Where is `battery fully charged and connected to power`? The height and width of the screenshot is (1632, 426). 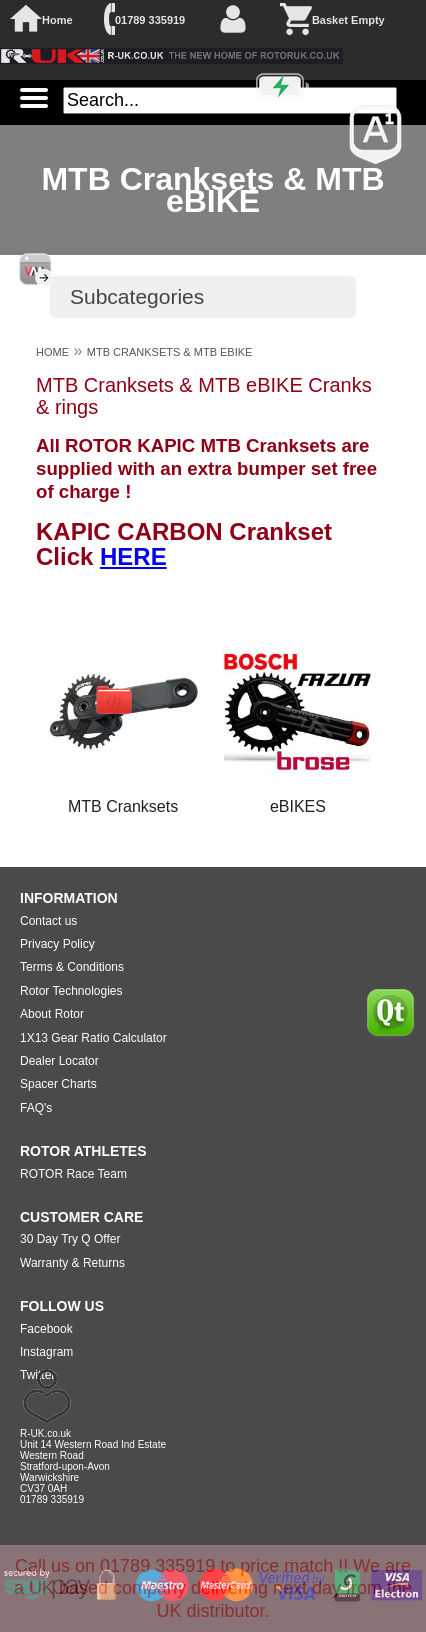 battery fully charged and connected to power is located at coordinates (282, 86).